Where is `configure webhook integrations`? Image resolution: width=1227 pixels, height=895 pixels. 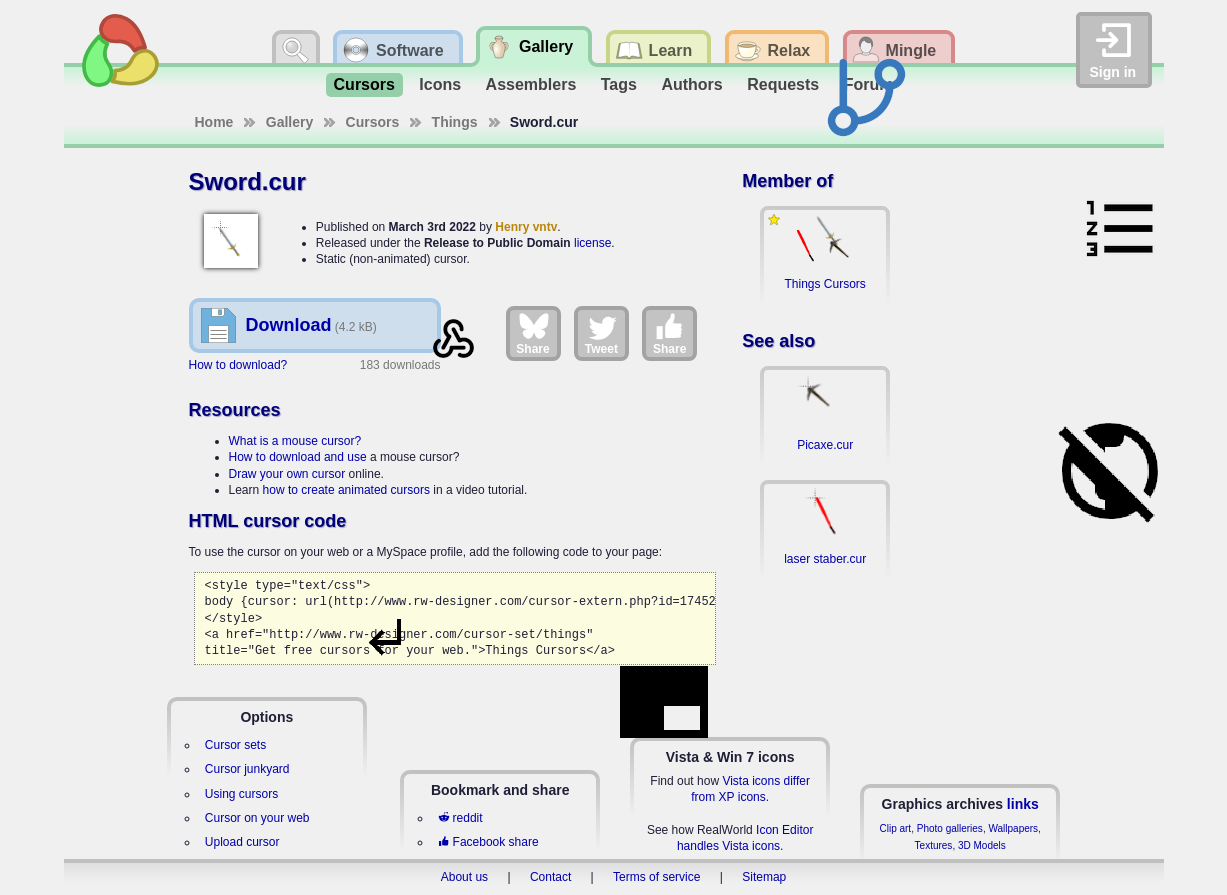
configure webhook integrations is located at coordinates (453, 337).